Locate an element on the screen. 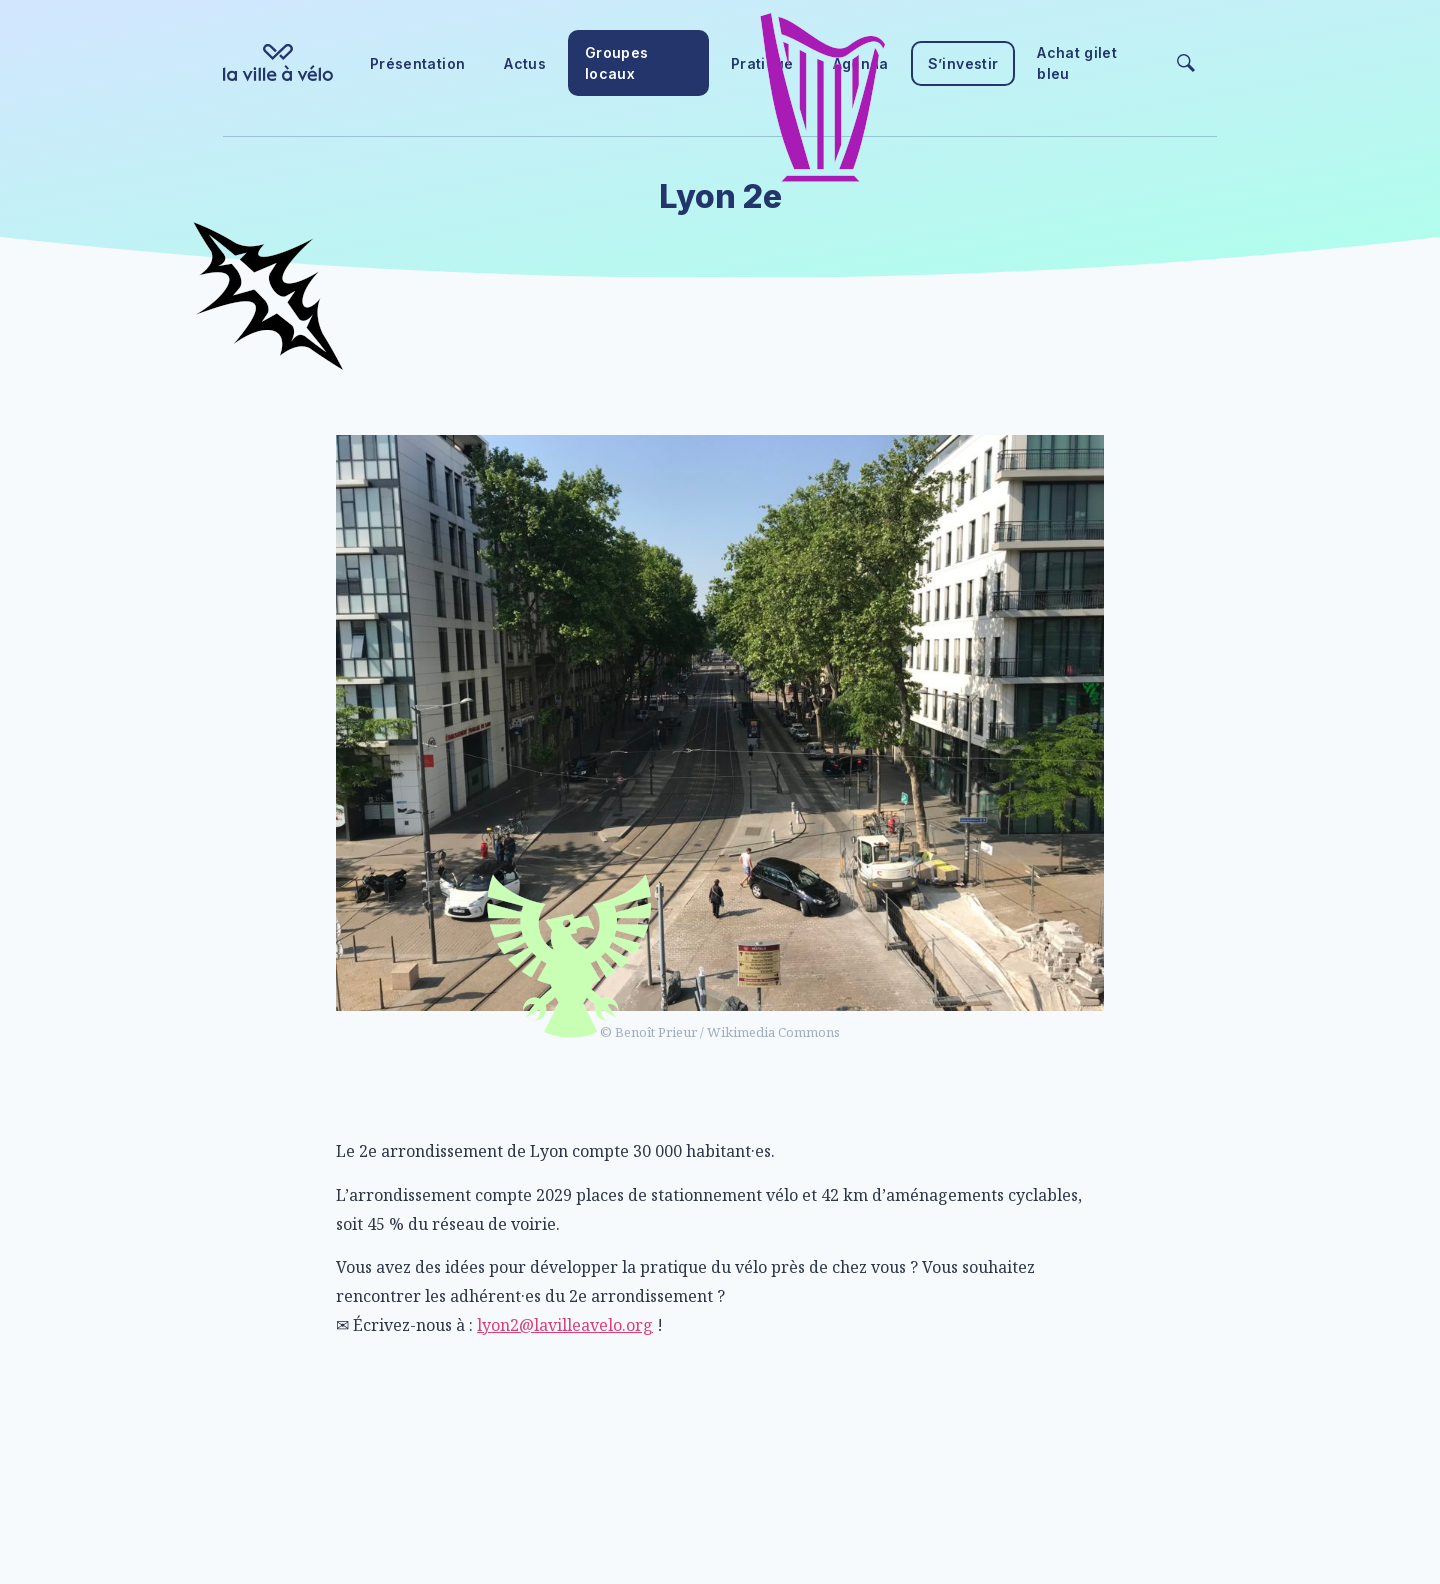 This screenshot has height=1584, width=1440. access music or audio settings is located at coordinates (820, 96).